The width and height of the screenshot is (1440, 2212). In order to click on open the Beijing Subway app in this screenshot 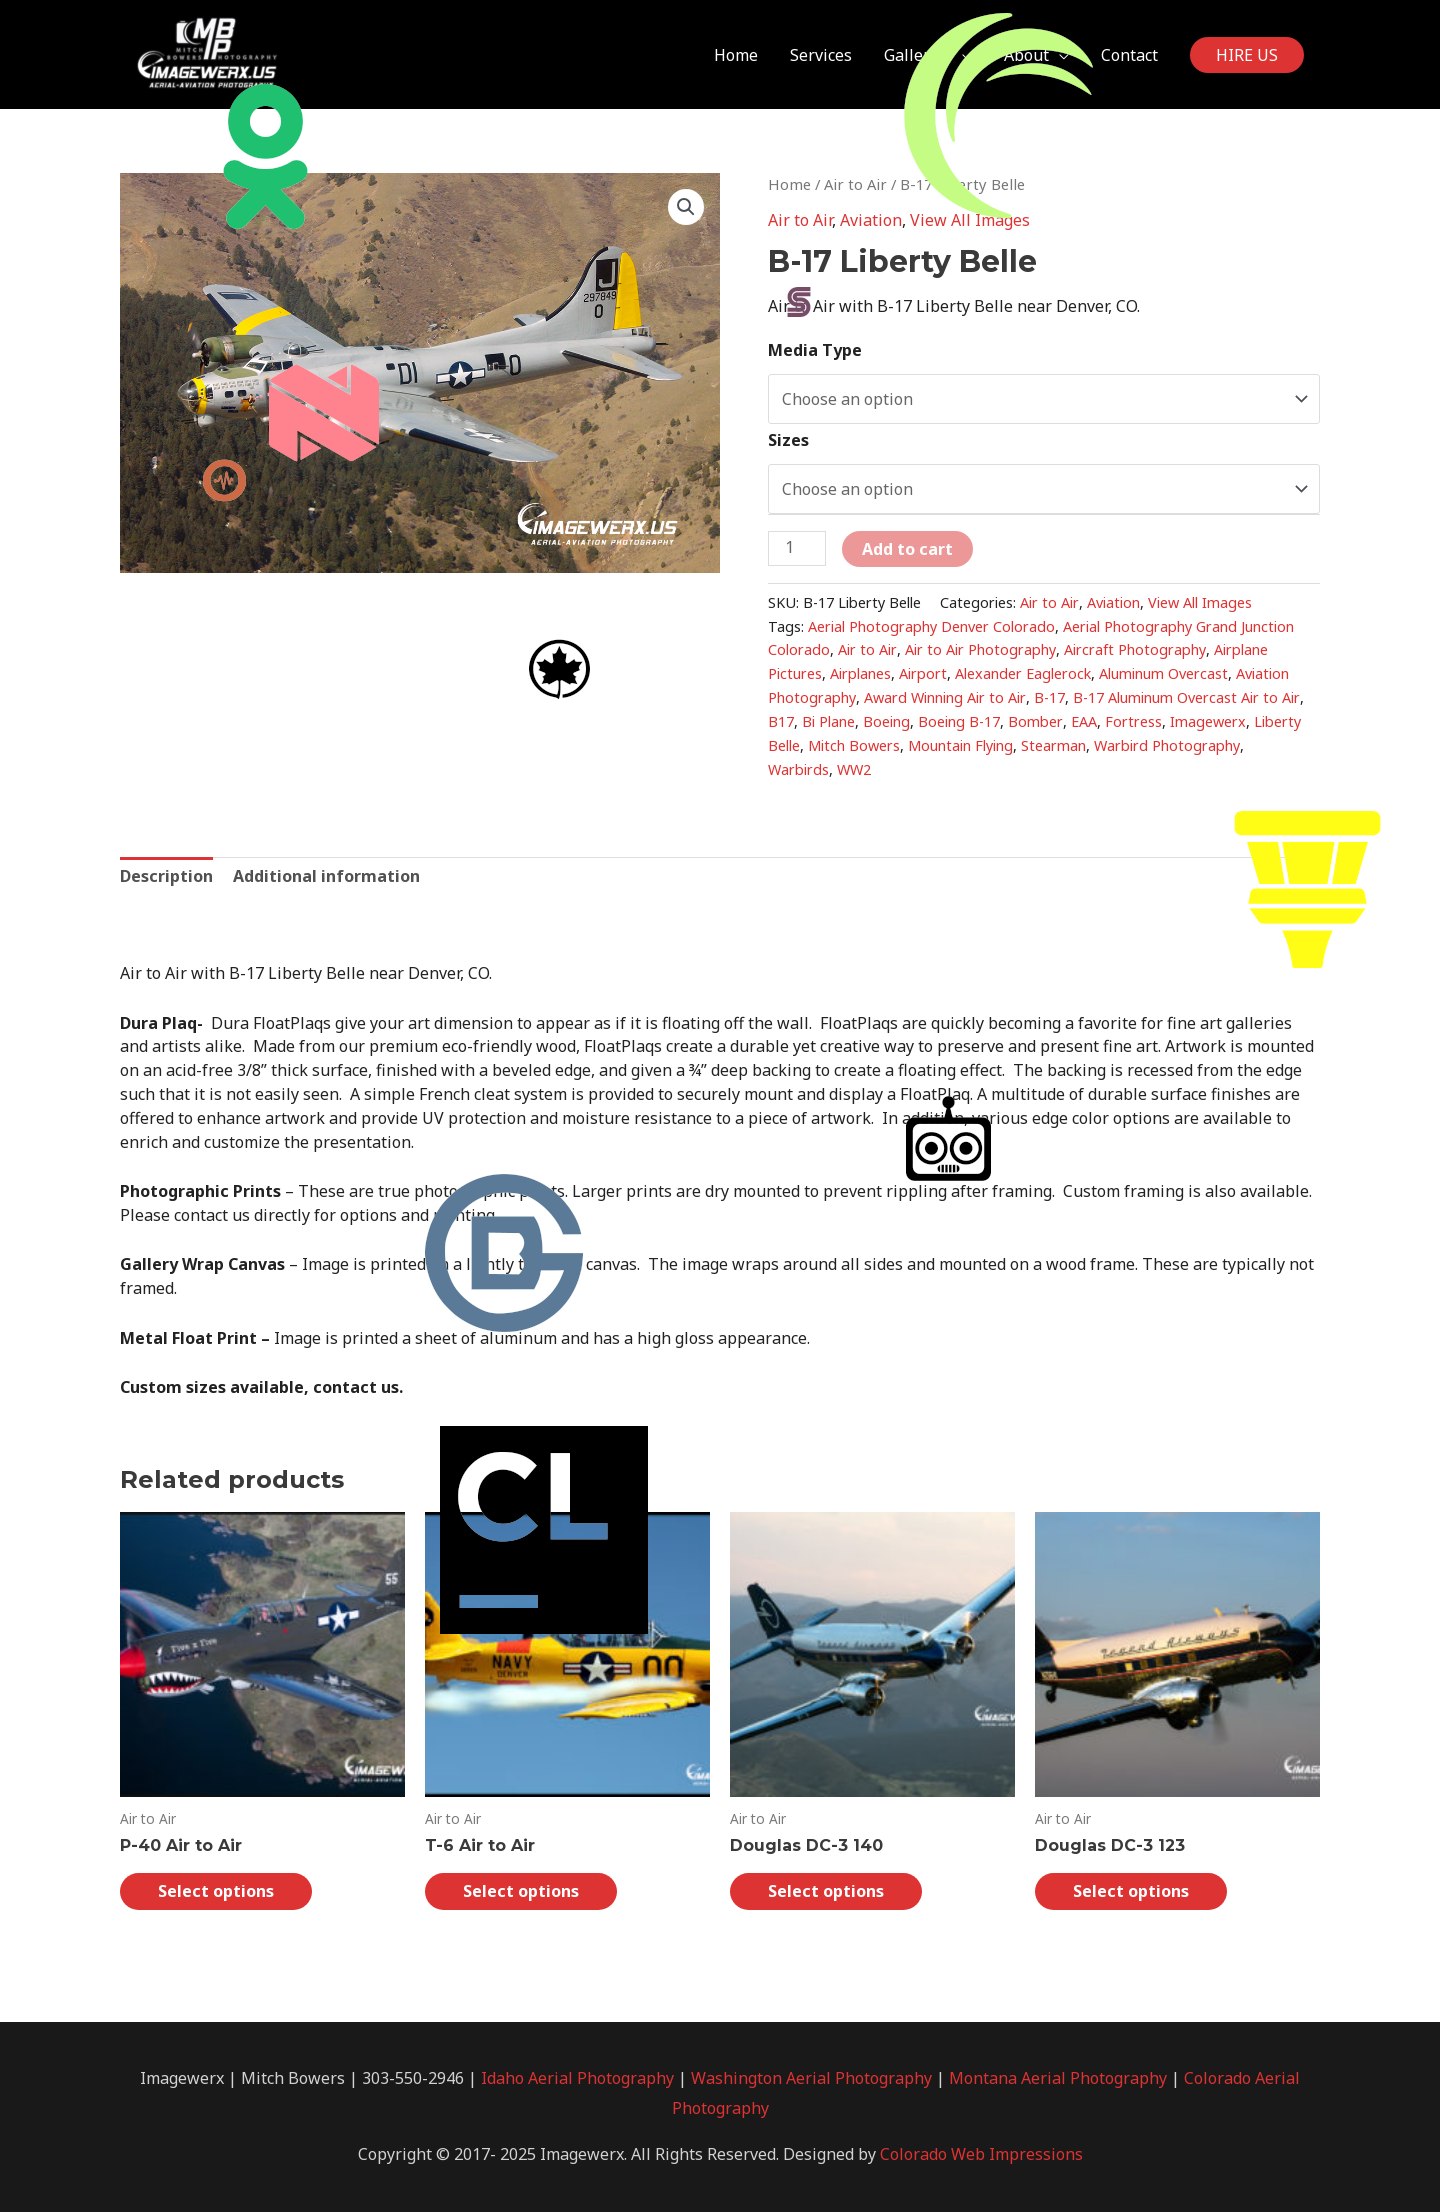, I will do `click(504, 1253)`.